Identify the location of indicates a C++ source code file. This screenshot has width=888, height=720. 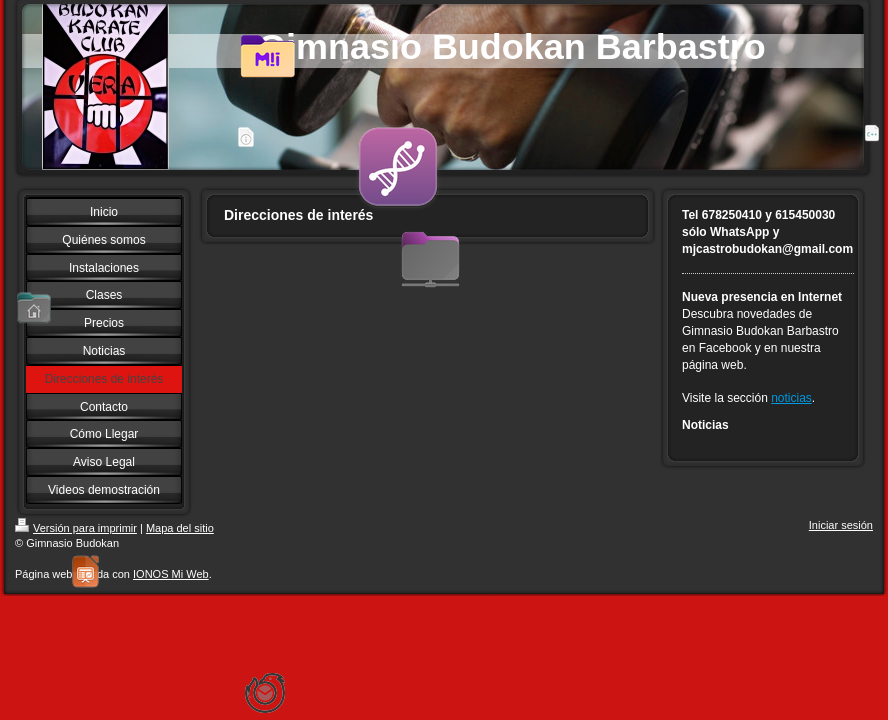
(872, 133).